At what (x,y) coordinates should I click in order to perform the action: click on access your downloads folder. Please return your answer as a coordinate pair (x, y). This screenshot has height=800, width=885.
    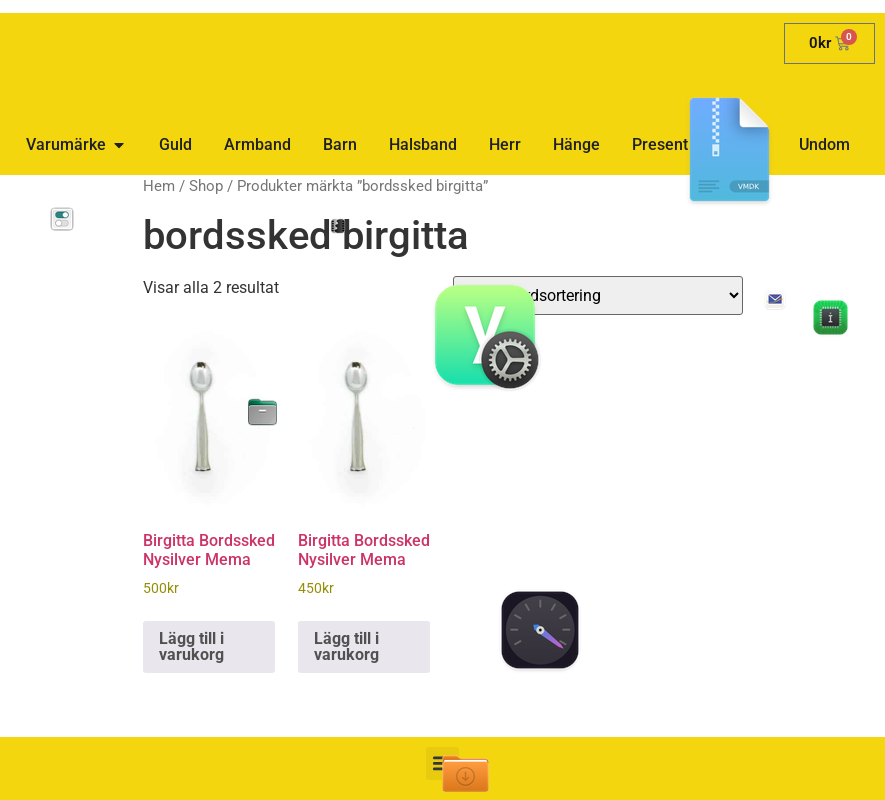
    Looking at the image, I should click on (465, 773).